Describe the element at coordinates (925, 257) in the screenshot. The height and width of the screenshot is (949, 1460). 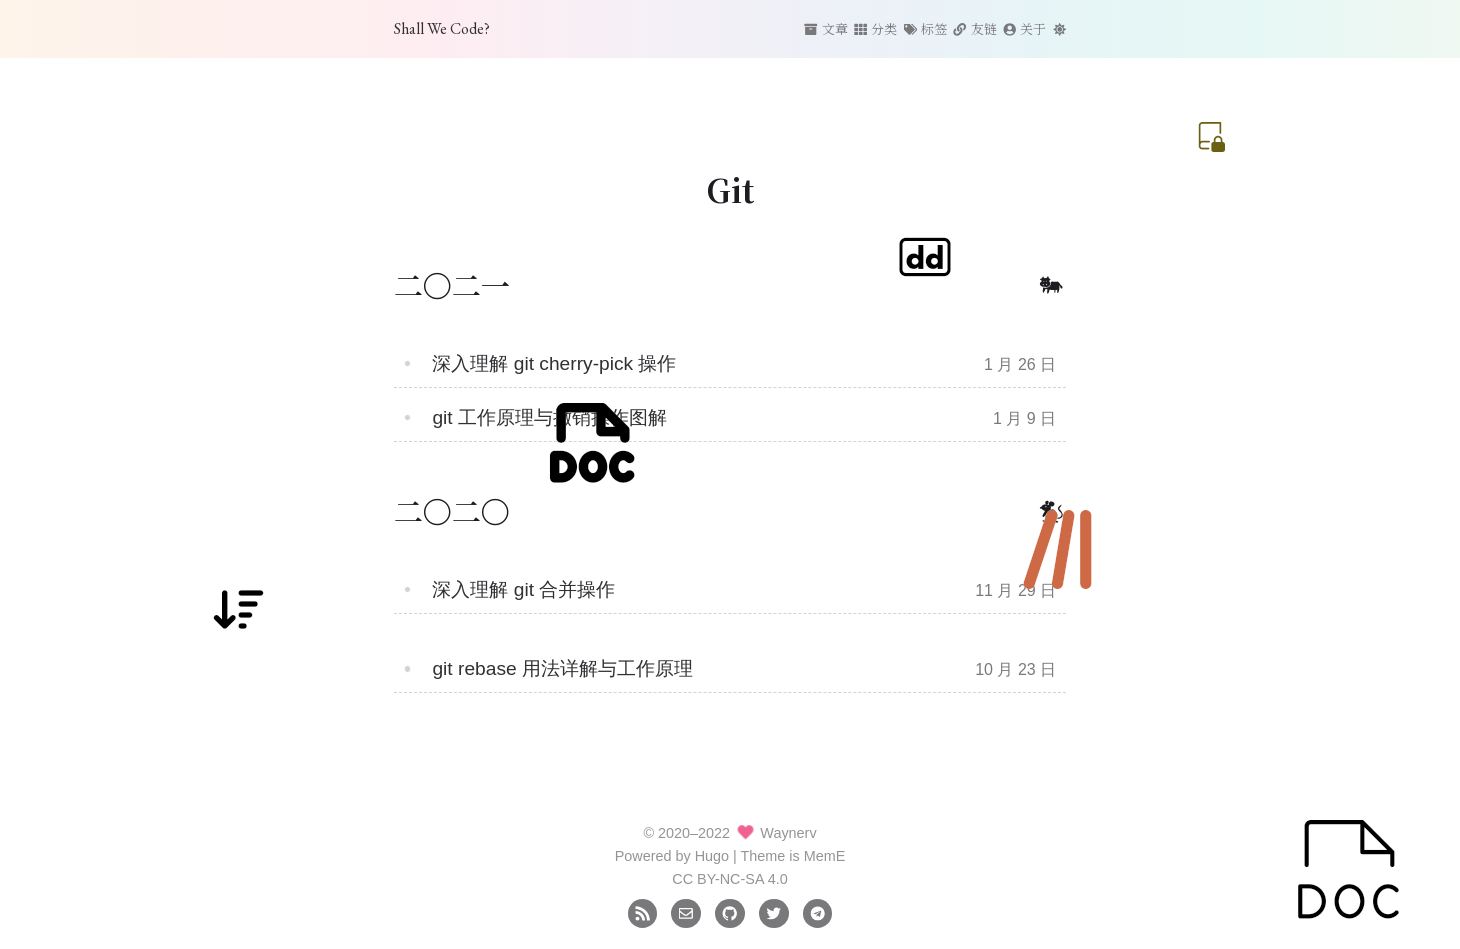
I see `deploy dog logo - a deployment automation service` at that location.